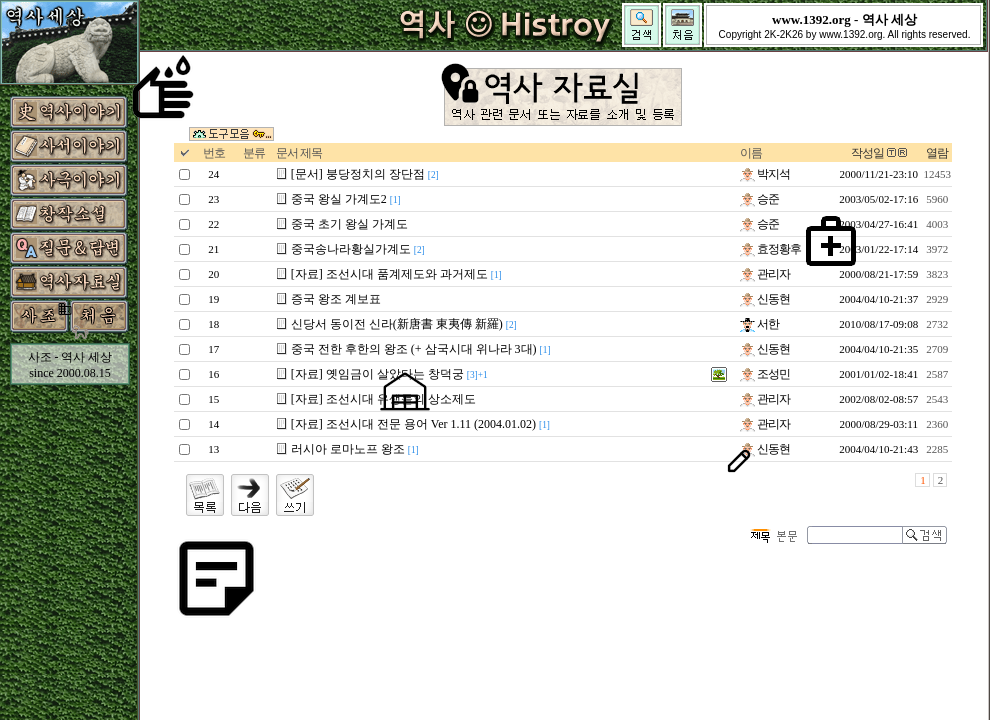 This screenshot has width=990, height=720. What do you see at coordinates (164, 86) in the screenshot?
I see `wash your hands reminder` at bounding box center [164, 86].